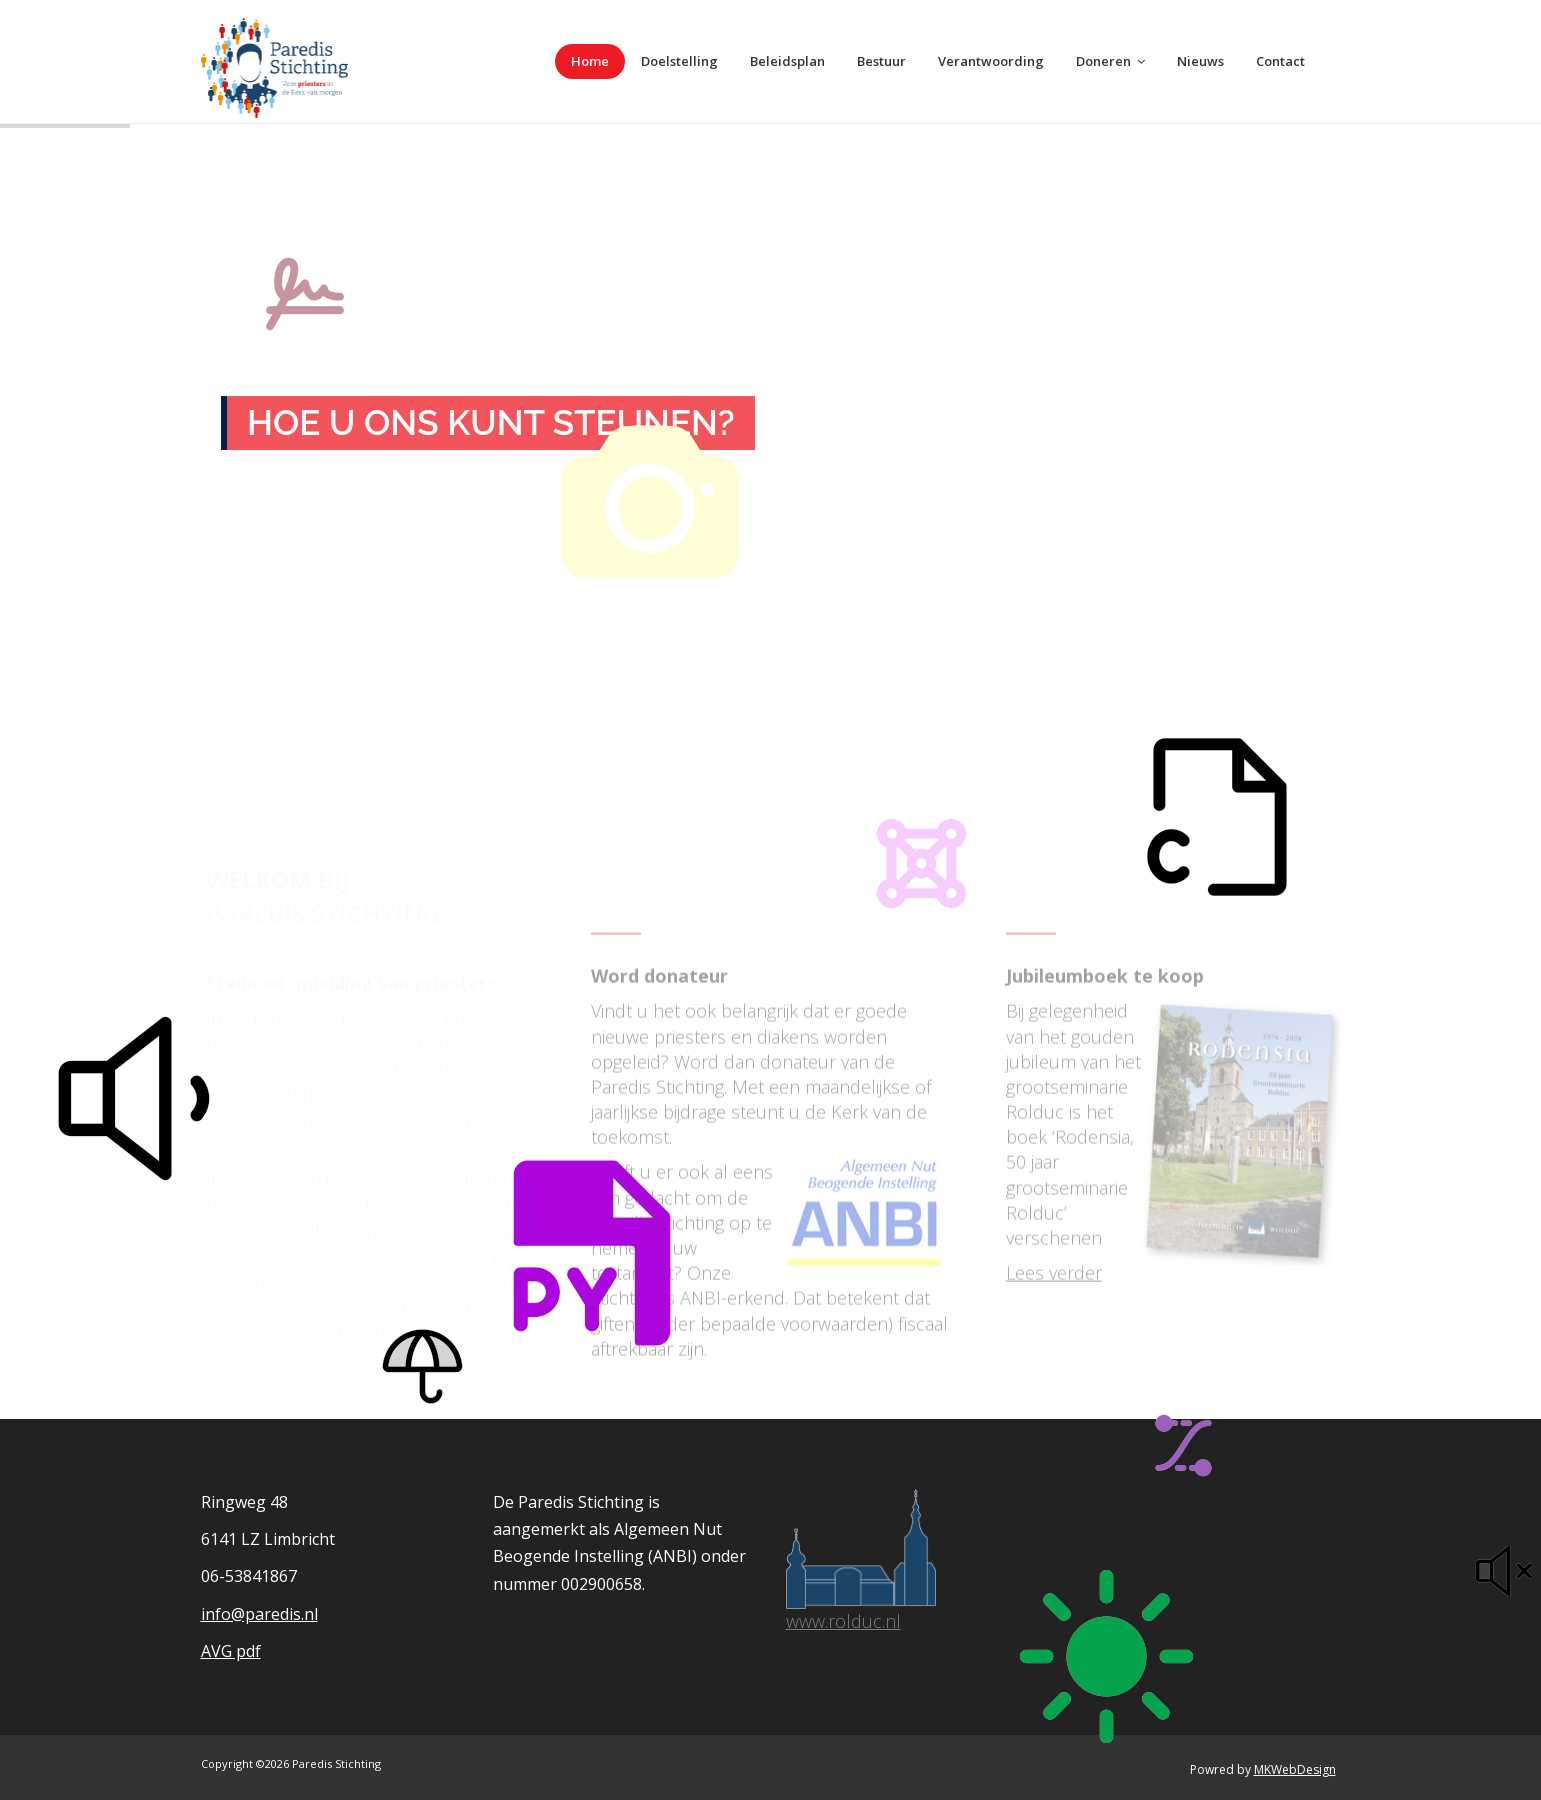 Image resolution: width=1541 pixels, height=1800 pixels. What do you see at coordinates (650, 502) in the screenshot?
I see `take a photo` at bounding box center [650, 502].